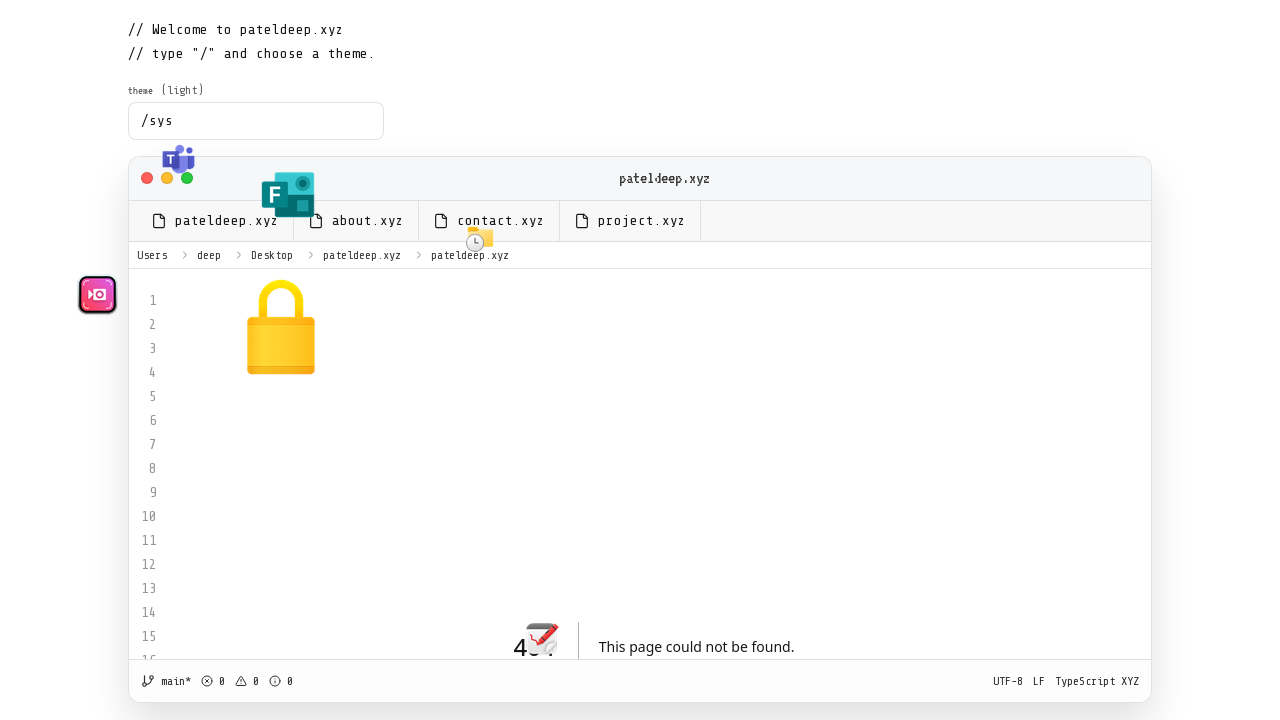 This screenshot has height=720, width=1280. Describe the element at coordinates (541, 638) in the screenshot. I see `open drawing app` at that location.